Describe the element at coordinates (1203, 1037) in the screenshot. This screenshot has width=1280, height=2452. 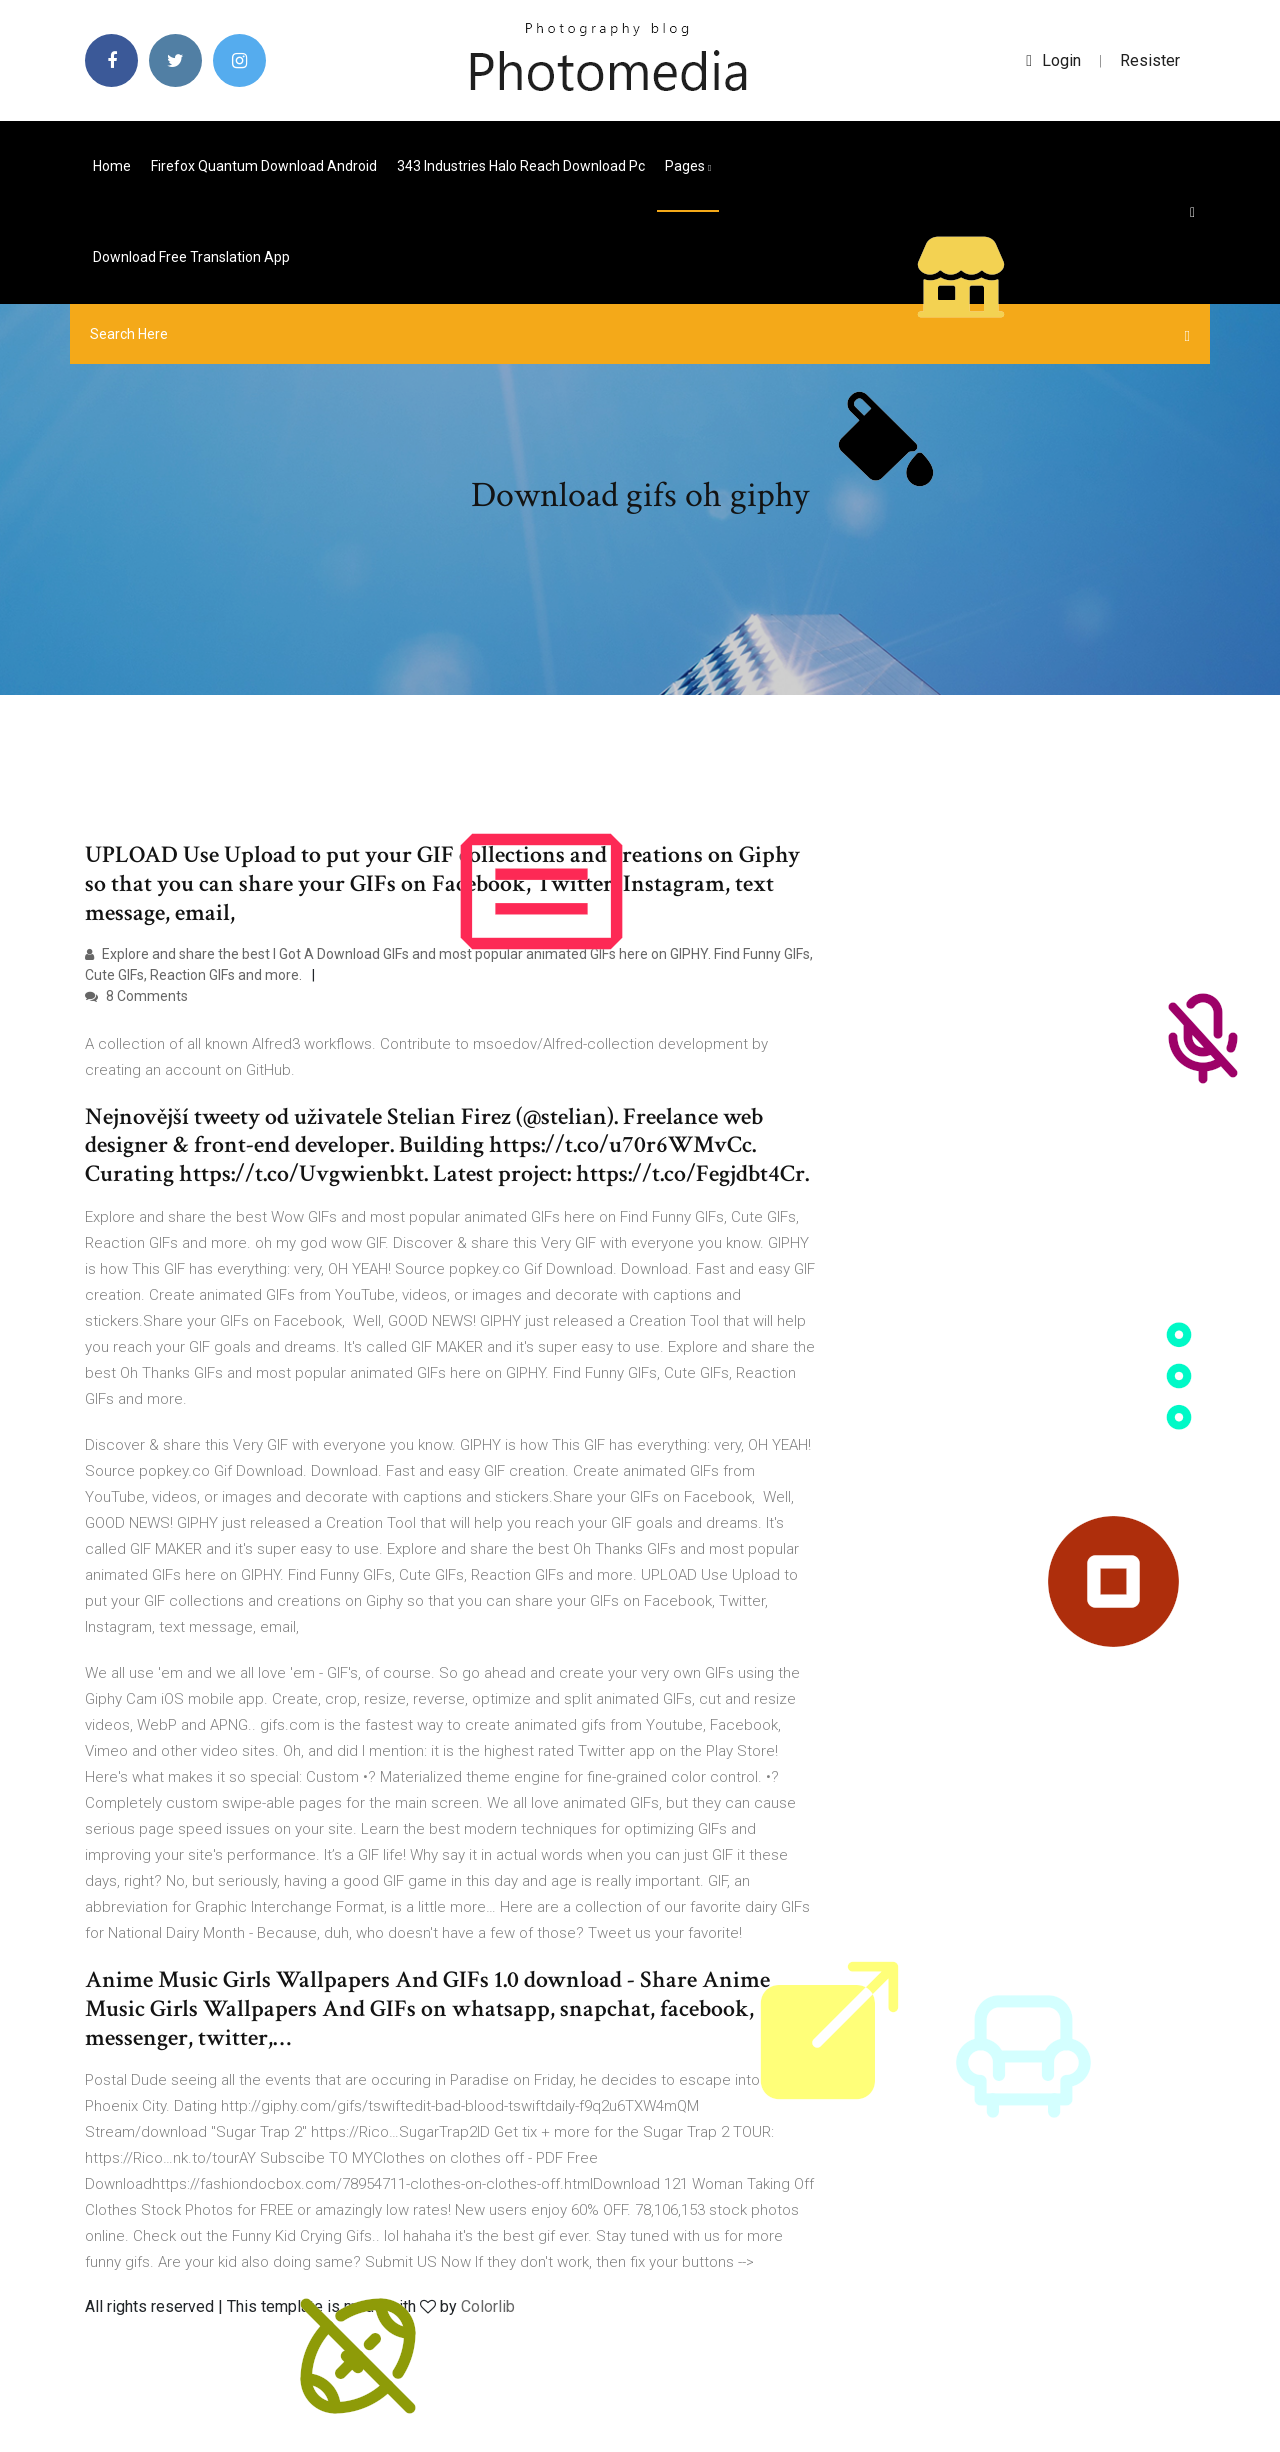
I see `mute your microphone` at that location.